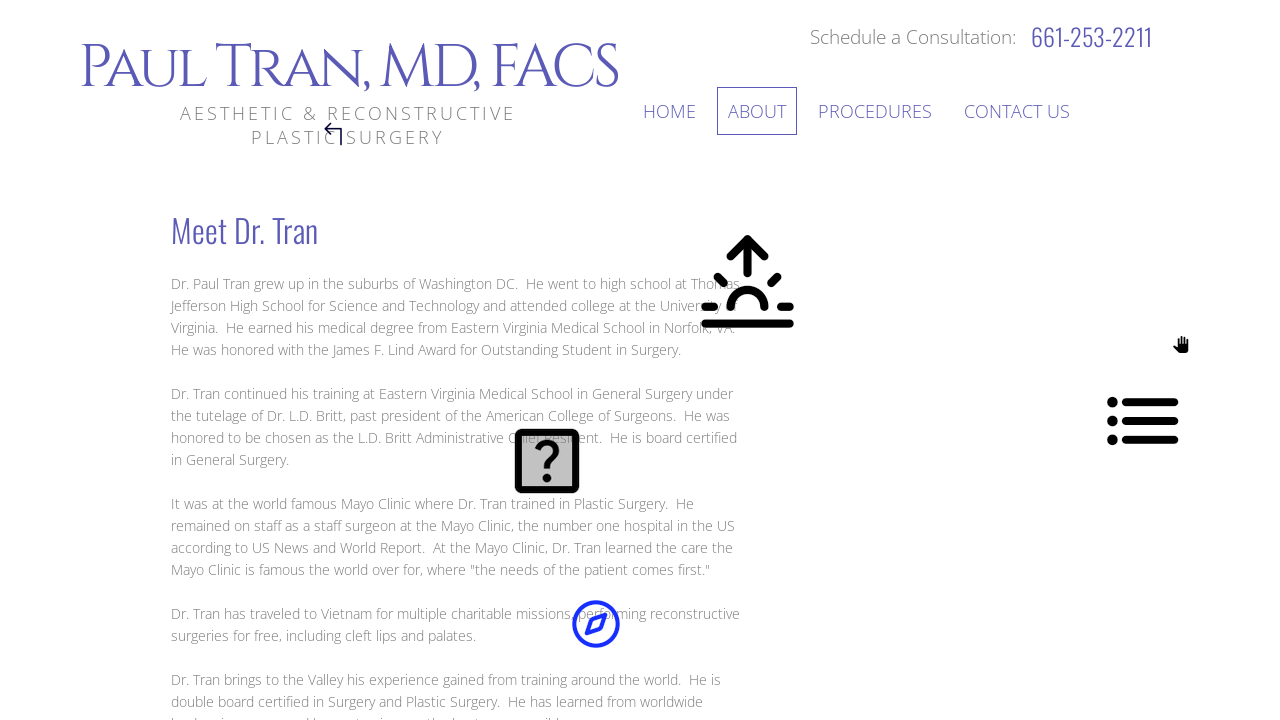  What do you see at coordinates (334, 134) in the screenshot?
I see `go back to previous screen` at bounding box center [334, 134].